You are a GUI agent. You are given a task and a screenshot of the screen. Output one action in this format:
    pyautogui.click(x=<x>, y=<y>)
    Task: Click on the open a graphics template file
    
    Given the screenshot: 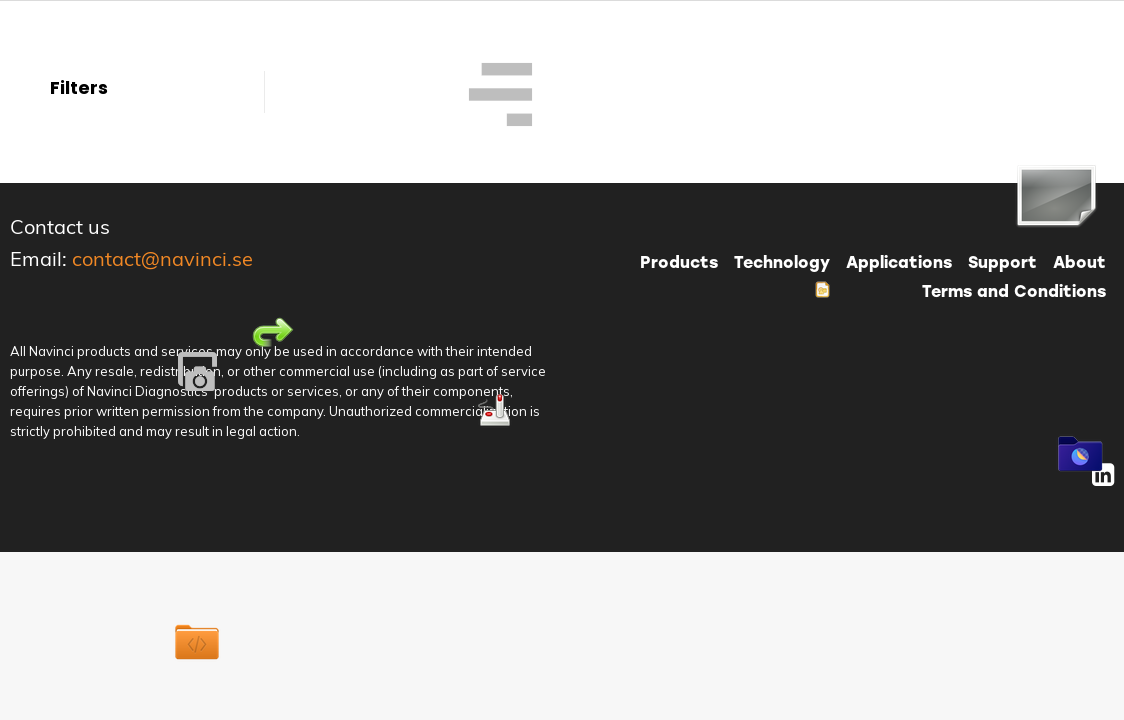 What is the action you would take?
    pyautogui.click(x=822, y=289)
    